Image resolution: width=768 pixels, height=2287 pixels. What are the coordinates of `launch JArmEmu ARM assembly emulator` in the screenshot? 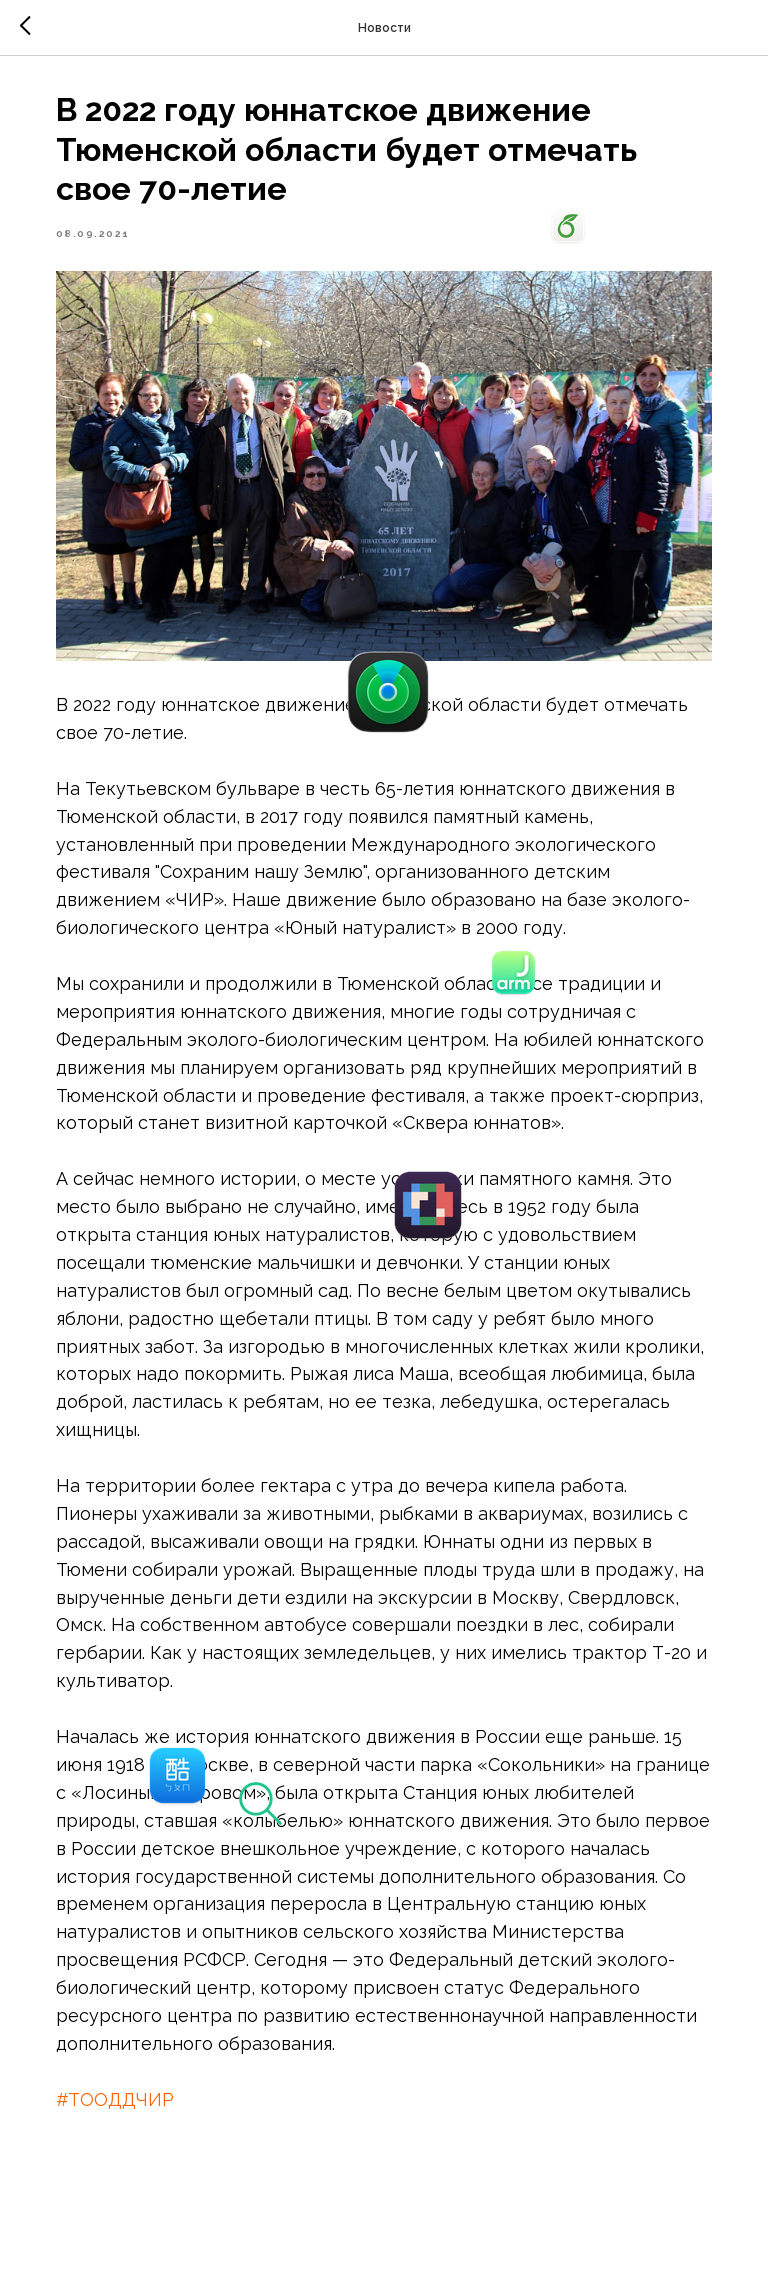 It's located at (513, 972).